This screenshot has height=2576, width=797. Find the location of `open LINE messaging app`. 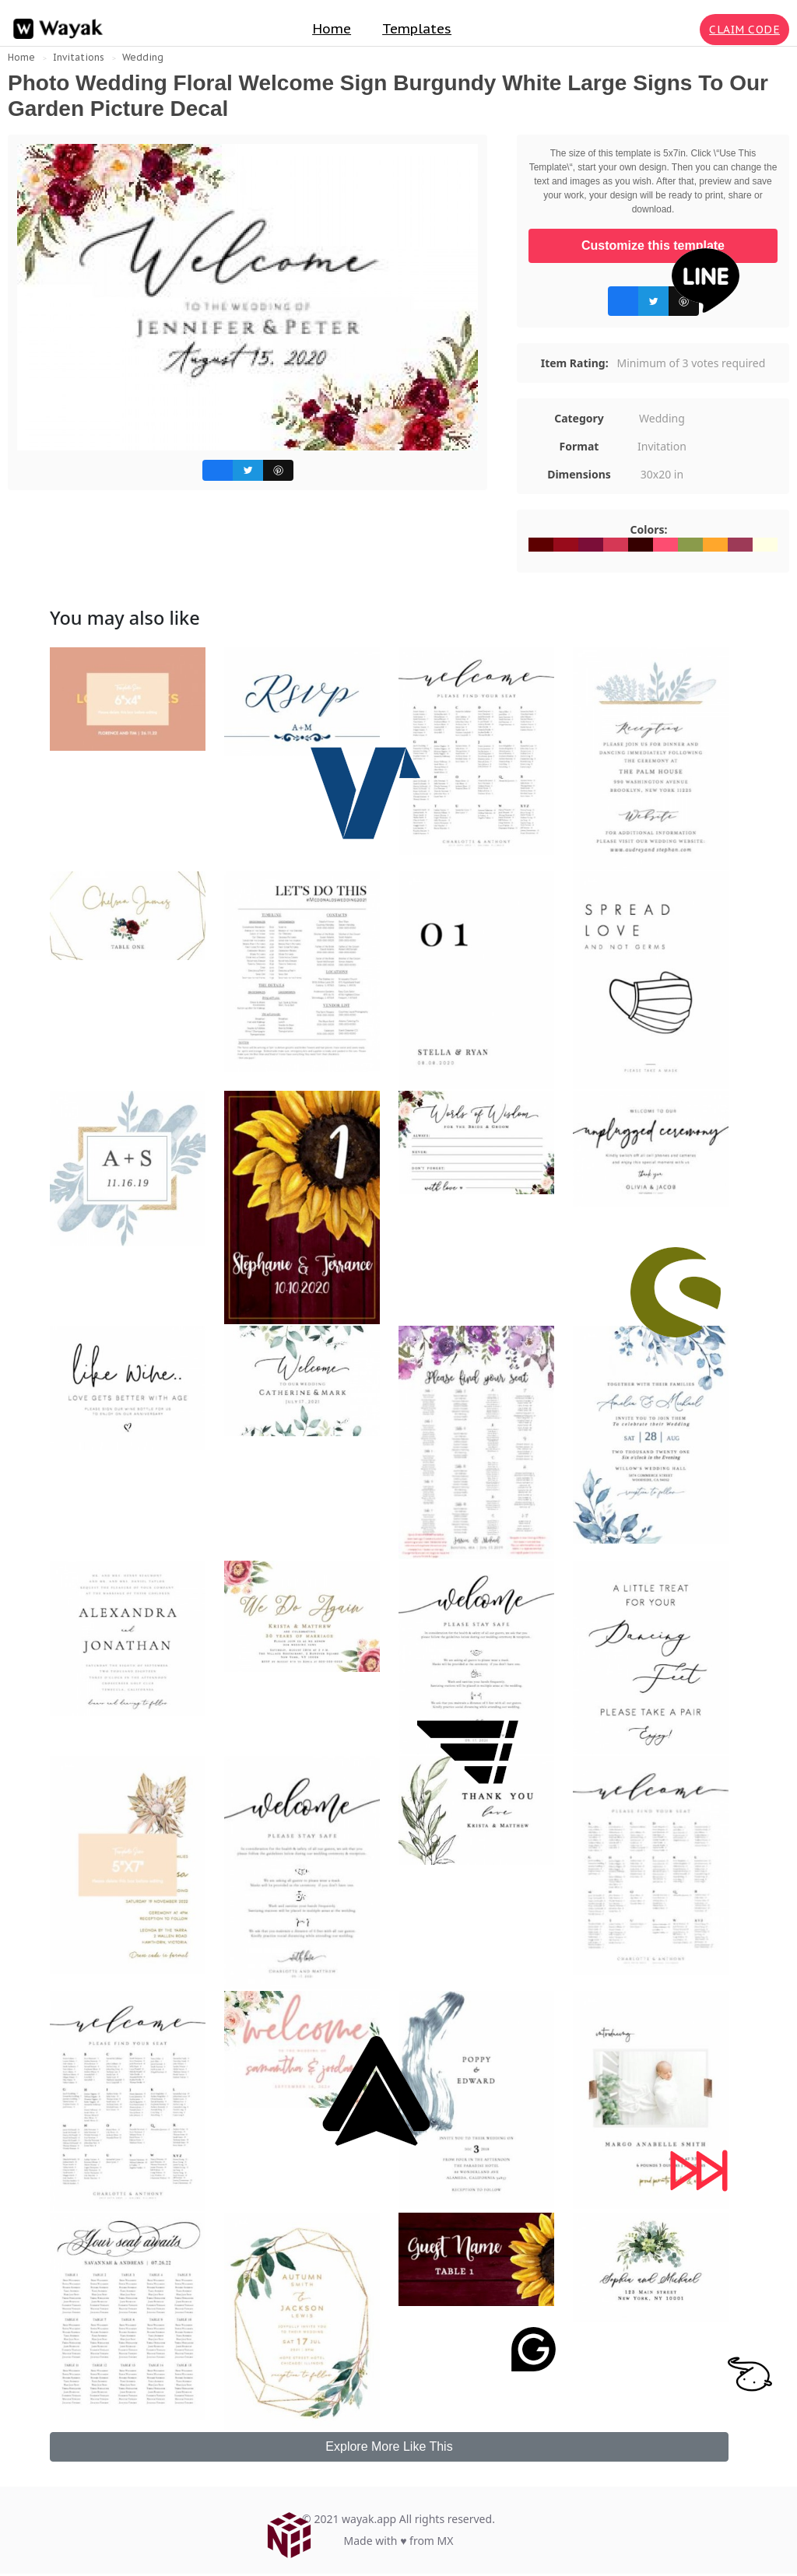

open LINE messaging app is located at coordinates (705, 280).